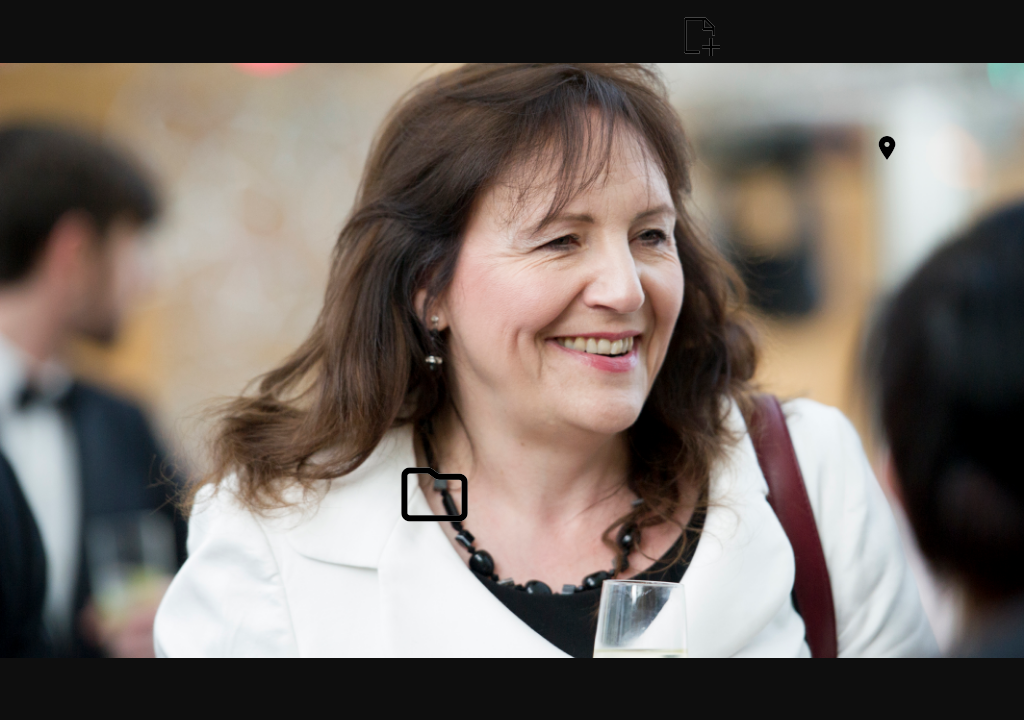 This screenshot has width=1024, height=720. What do you see at coordinates (434, 496) in the screenshot?
I see `open file folder` at bounding box center [434, 496].